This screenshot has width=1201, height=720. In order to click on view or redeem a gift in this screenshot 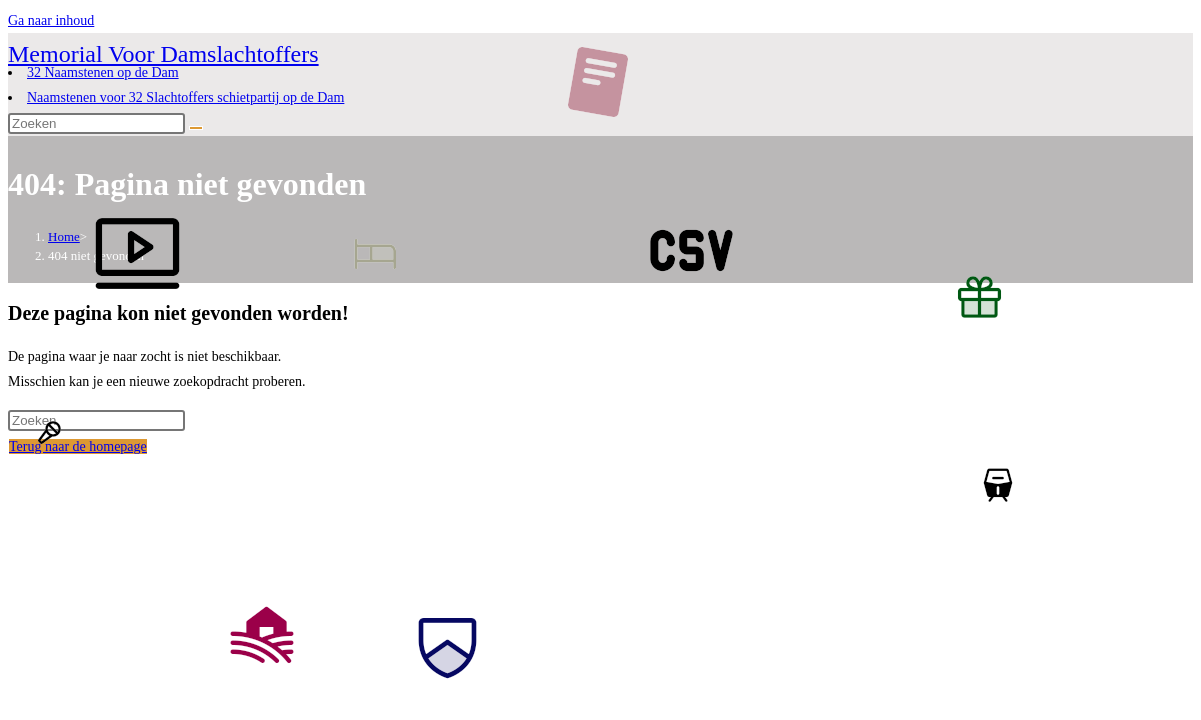, I will do `click(979, 299)`.